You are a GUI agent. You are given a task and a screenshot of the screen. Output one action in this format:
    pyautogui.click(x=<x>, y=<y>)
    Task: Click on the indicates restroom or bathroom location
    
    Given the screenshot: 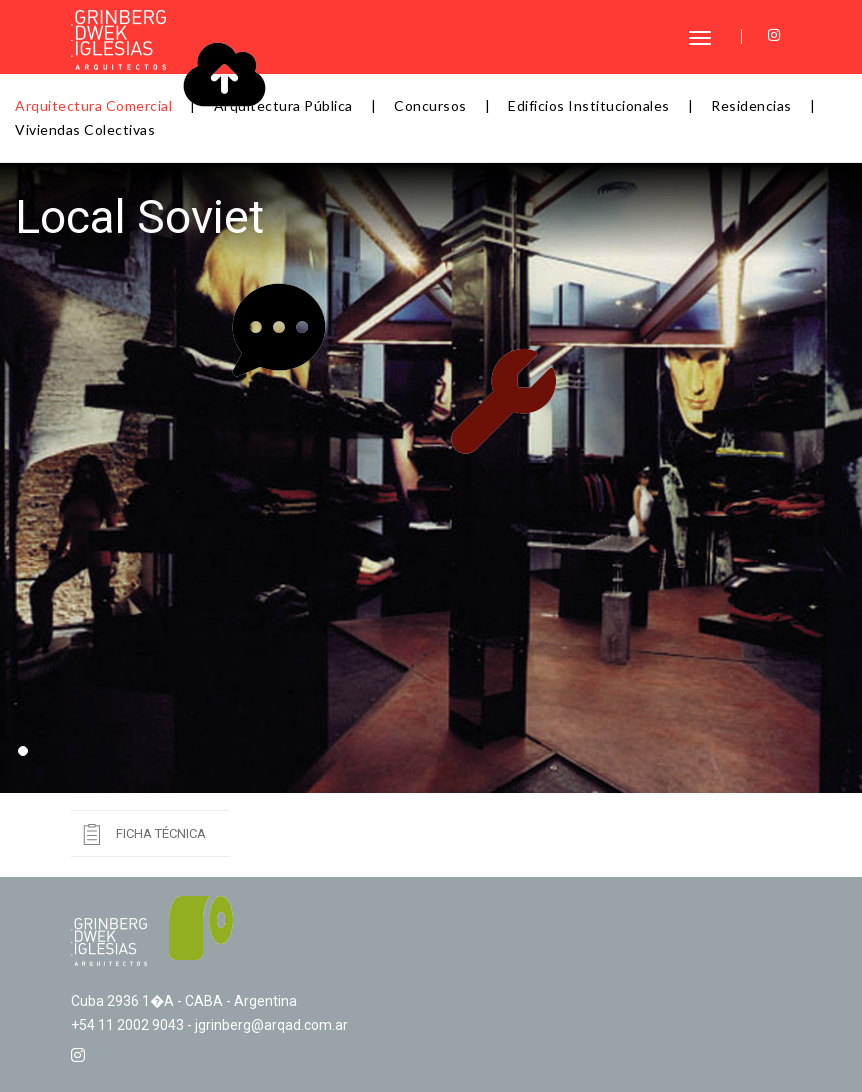 What is the action you would take?
    pyautogui.click(x=201, y=924)
    